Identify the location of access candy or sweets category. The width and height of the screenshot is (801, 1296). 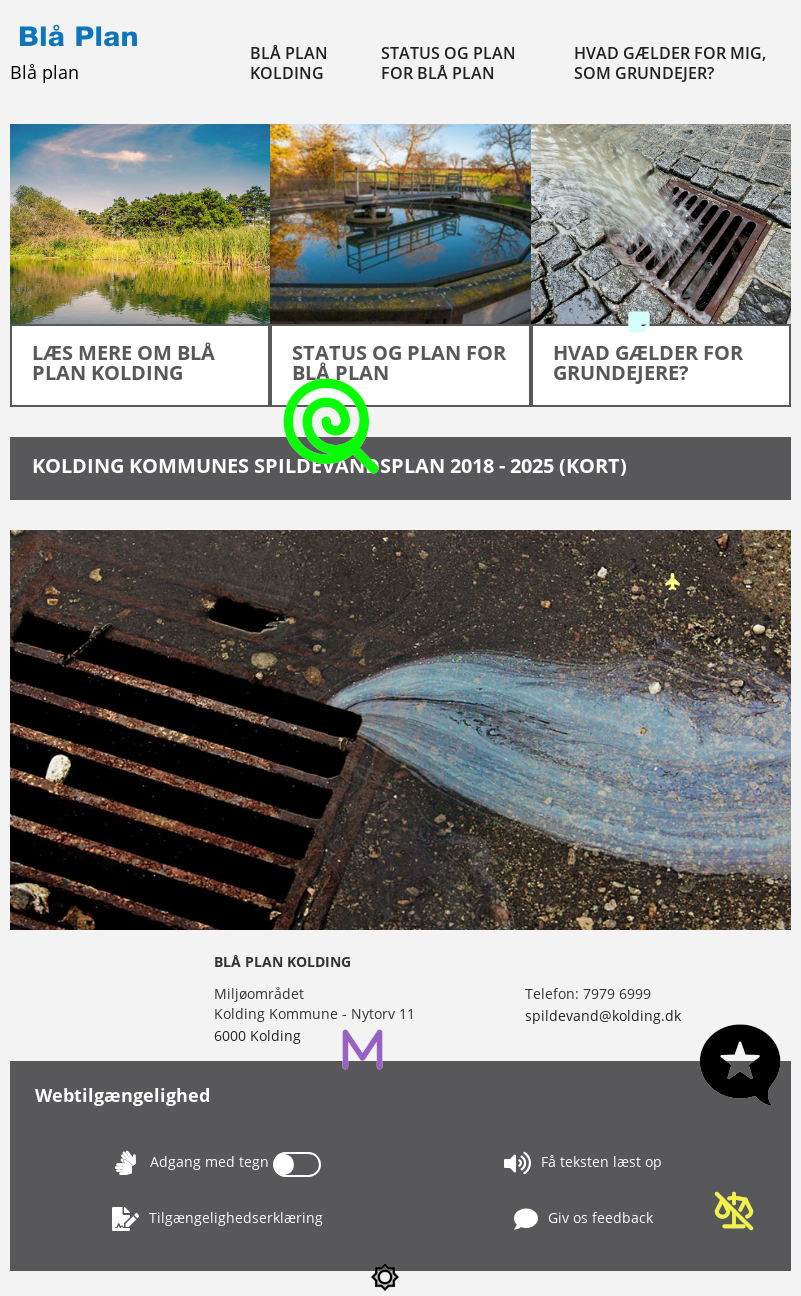
(331, 426).